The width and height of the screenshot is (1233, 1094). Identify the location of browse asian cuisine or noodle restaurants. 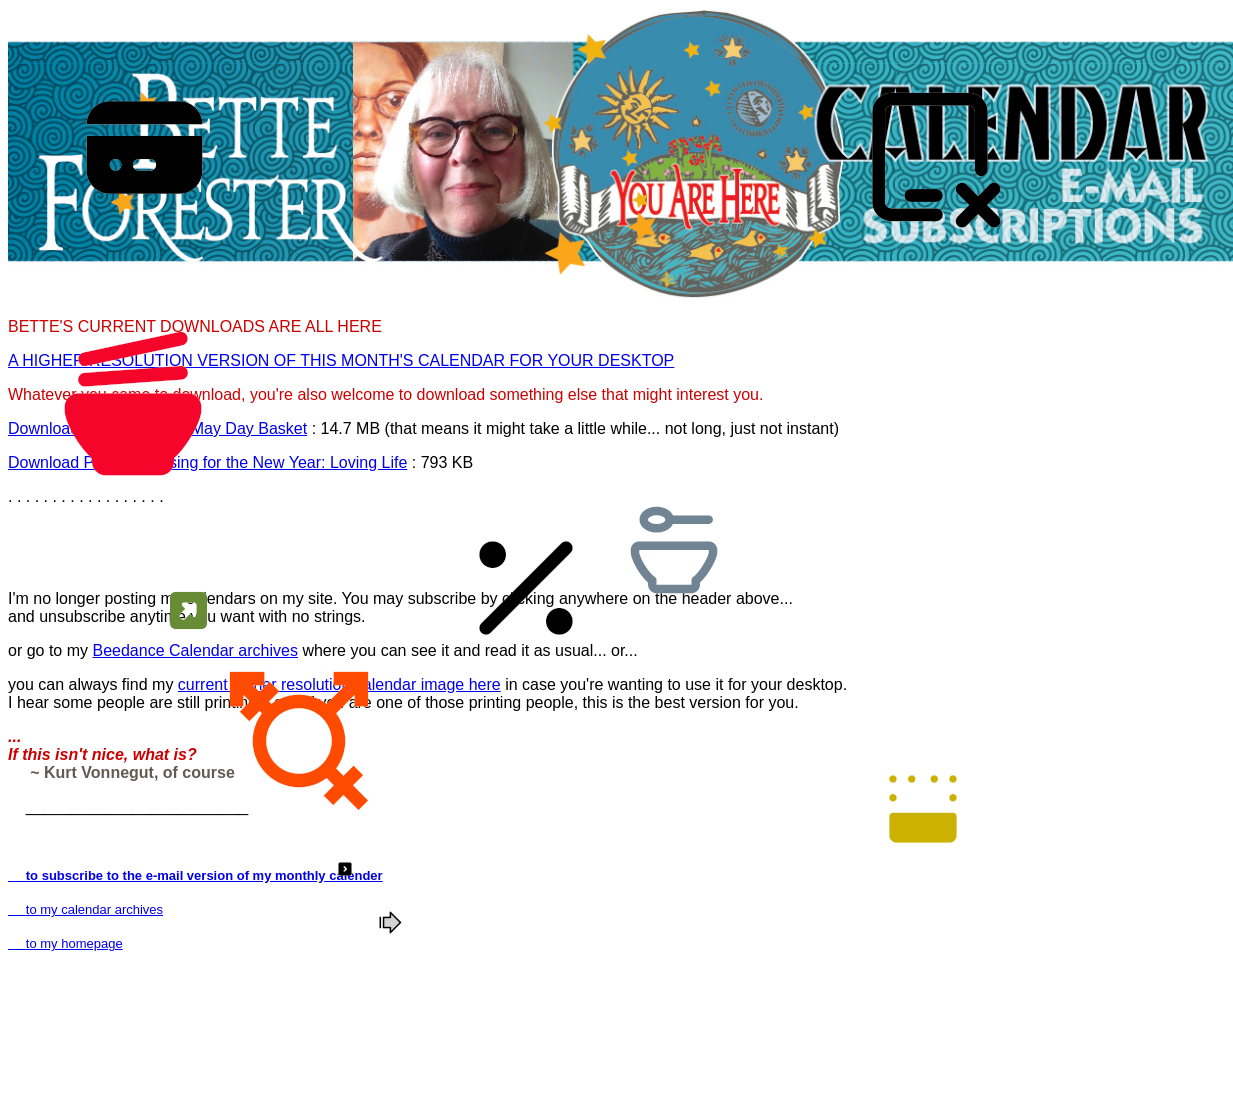
(133, 407).